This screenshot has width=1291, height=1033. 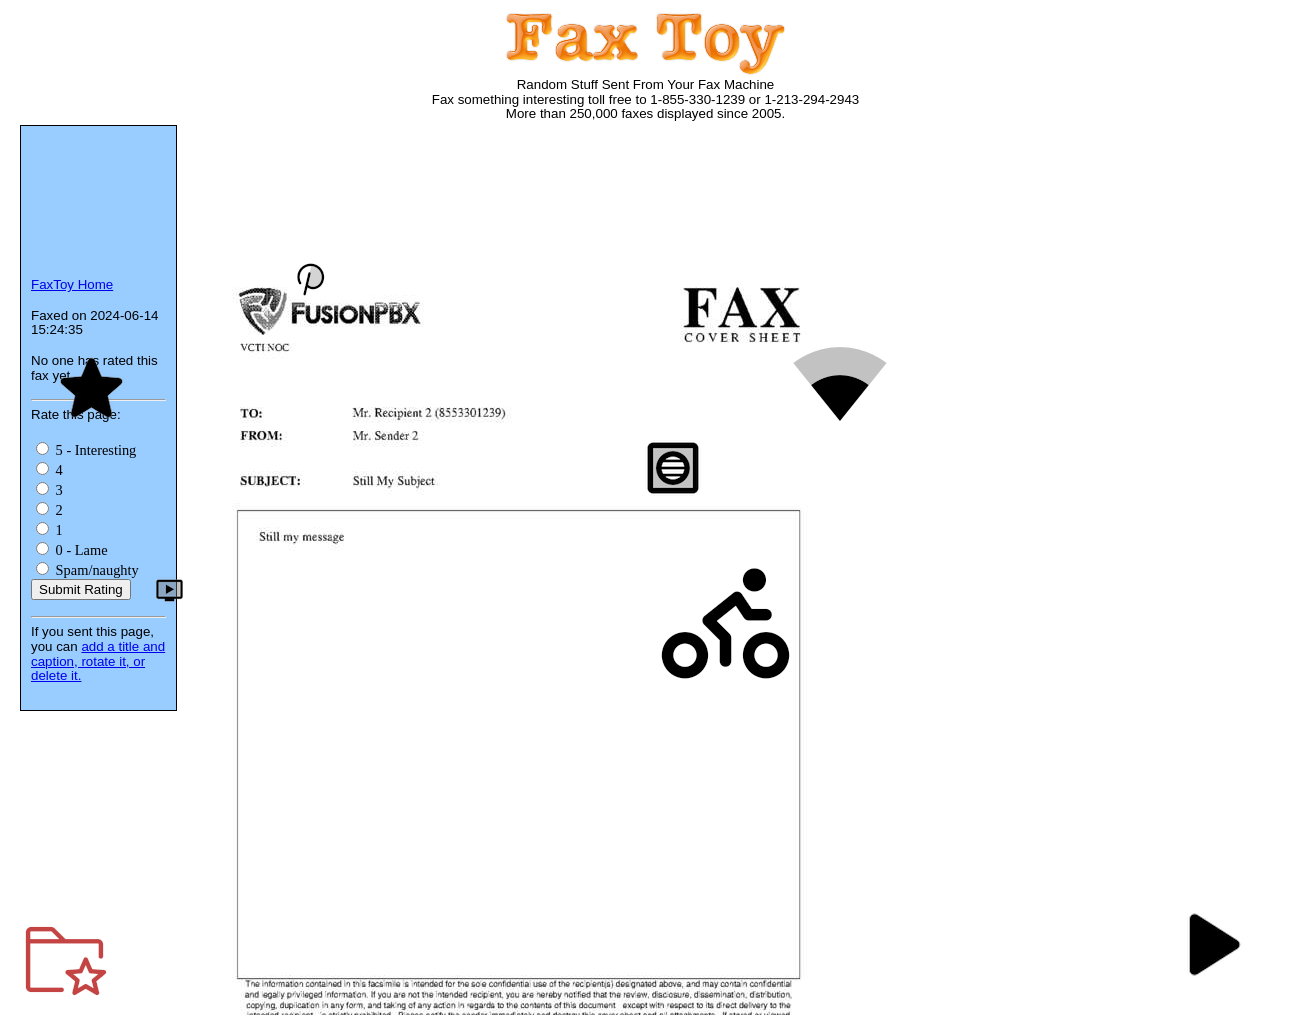 I want to click on access your starred or favorite files, so click(x=64, y=959).